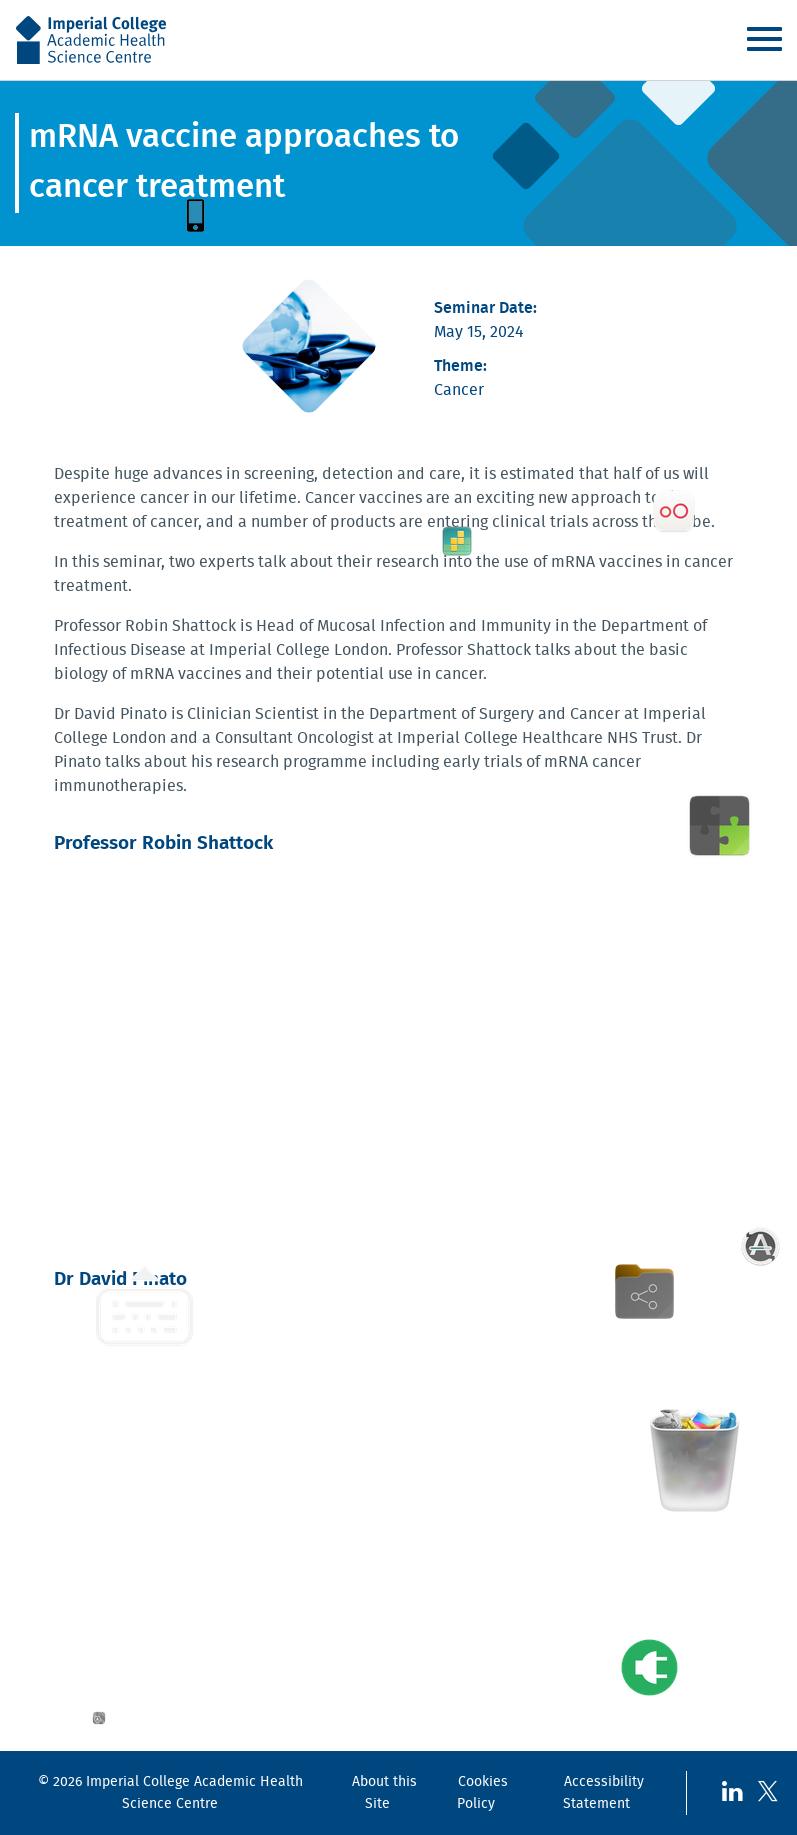 This screenshot has height=1835, width=797. I want to click on show virtual keyboard, so click(144, 1305).